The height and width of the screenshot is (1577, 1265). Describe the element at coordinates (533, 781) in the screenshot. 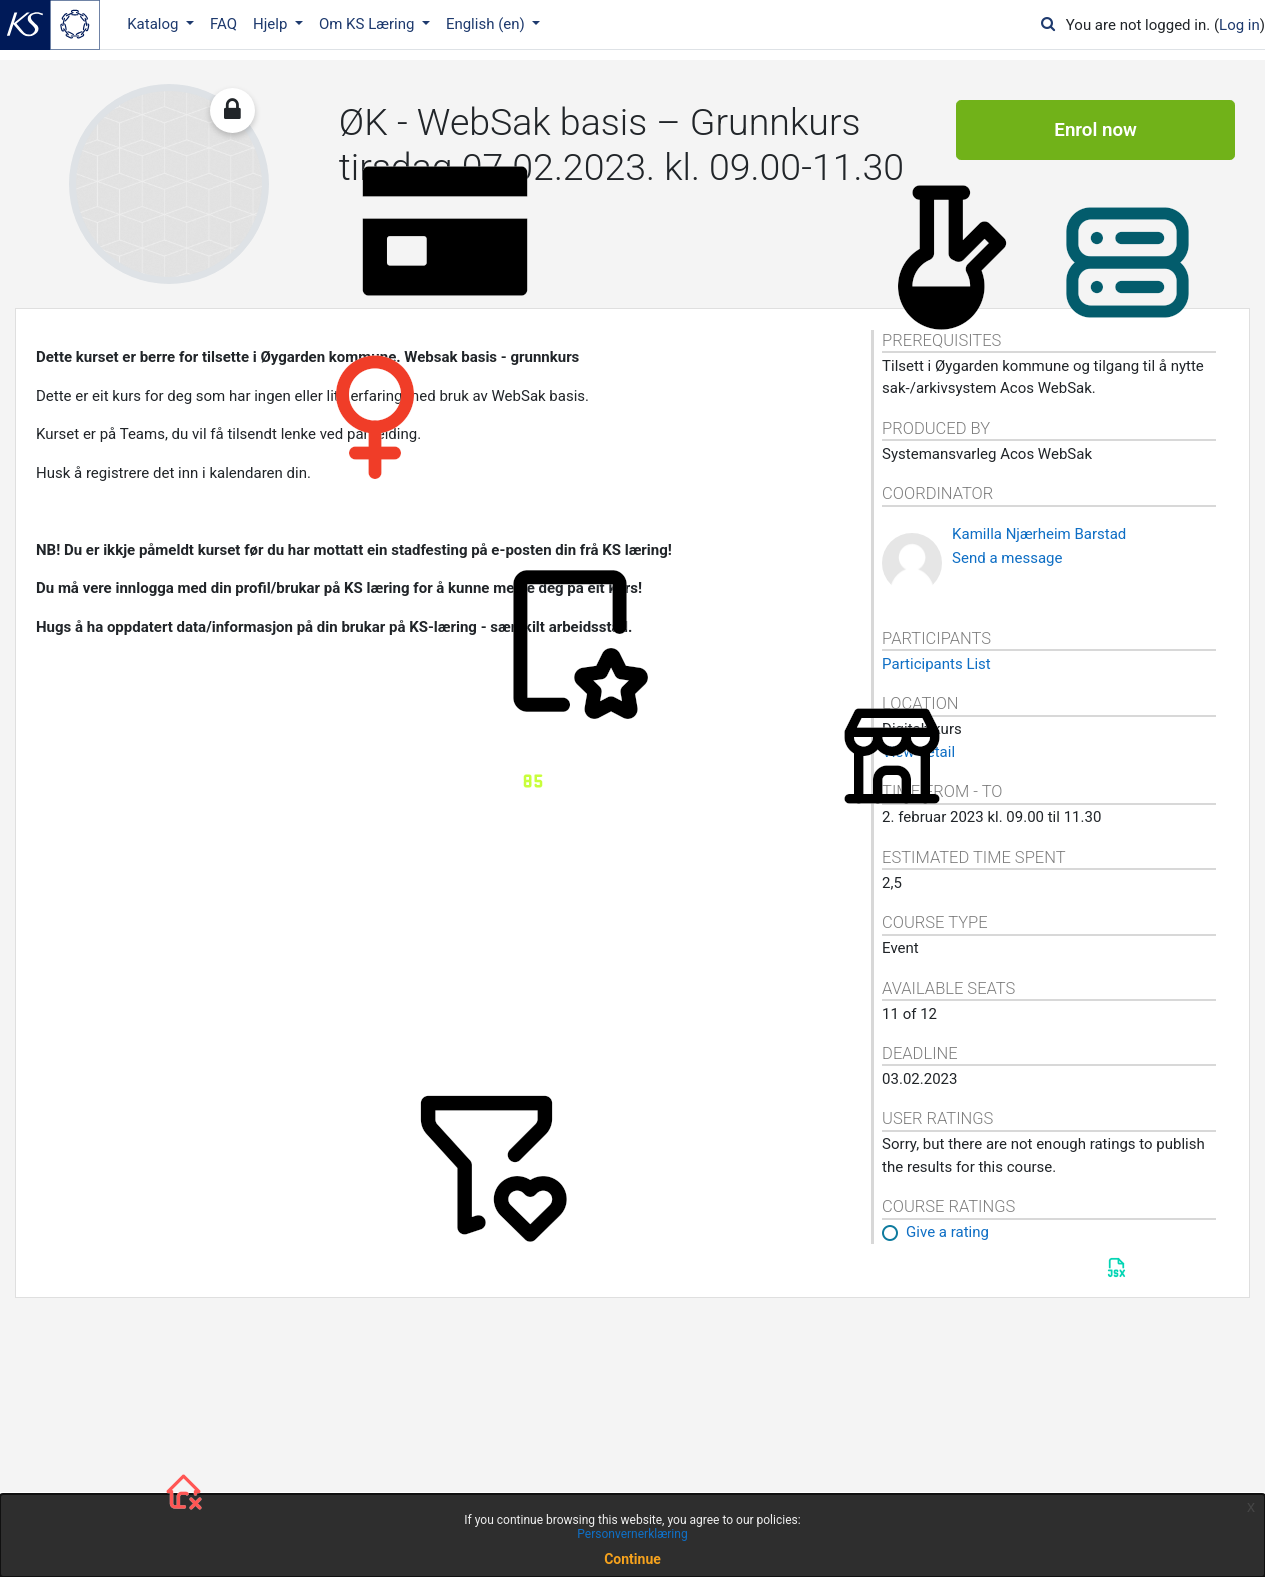

I see `displays the number 85 as a badge or counter` at that location.